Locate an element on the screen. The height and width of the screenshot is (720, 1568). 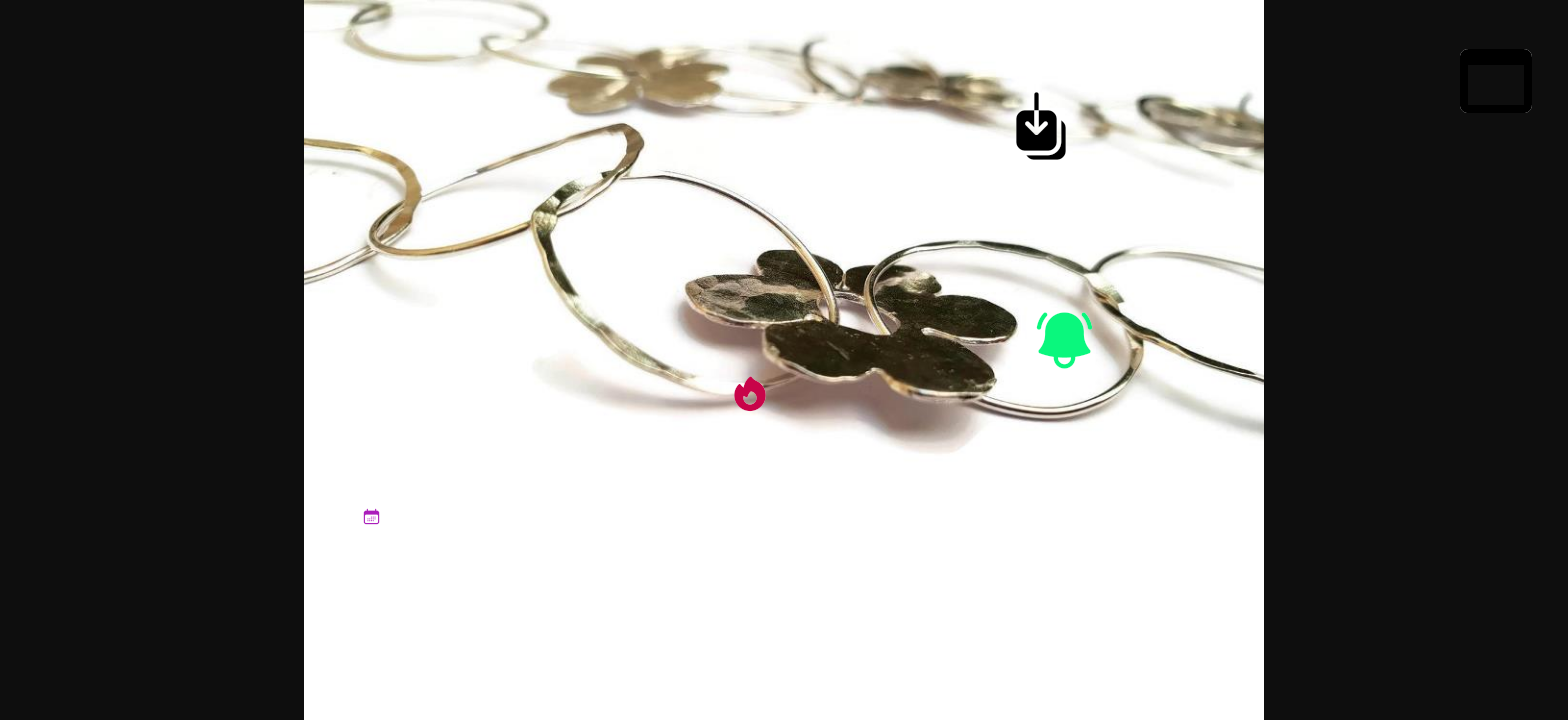
view calendar with scheduled events is located at coordinates (371, 516).